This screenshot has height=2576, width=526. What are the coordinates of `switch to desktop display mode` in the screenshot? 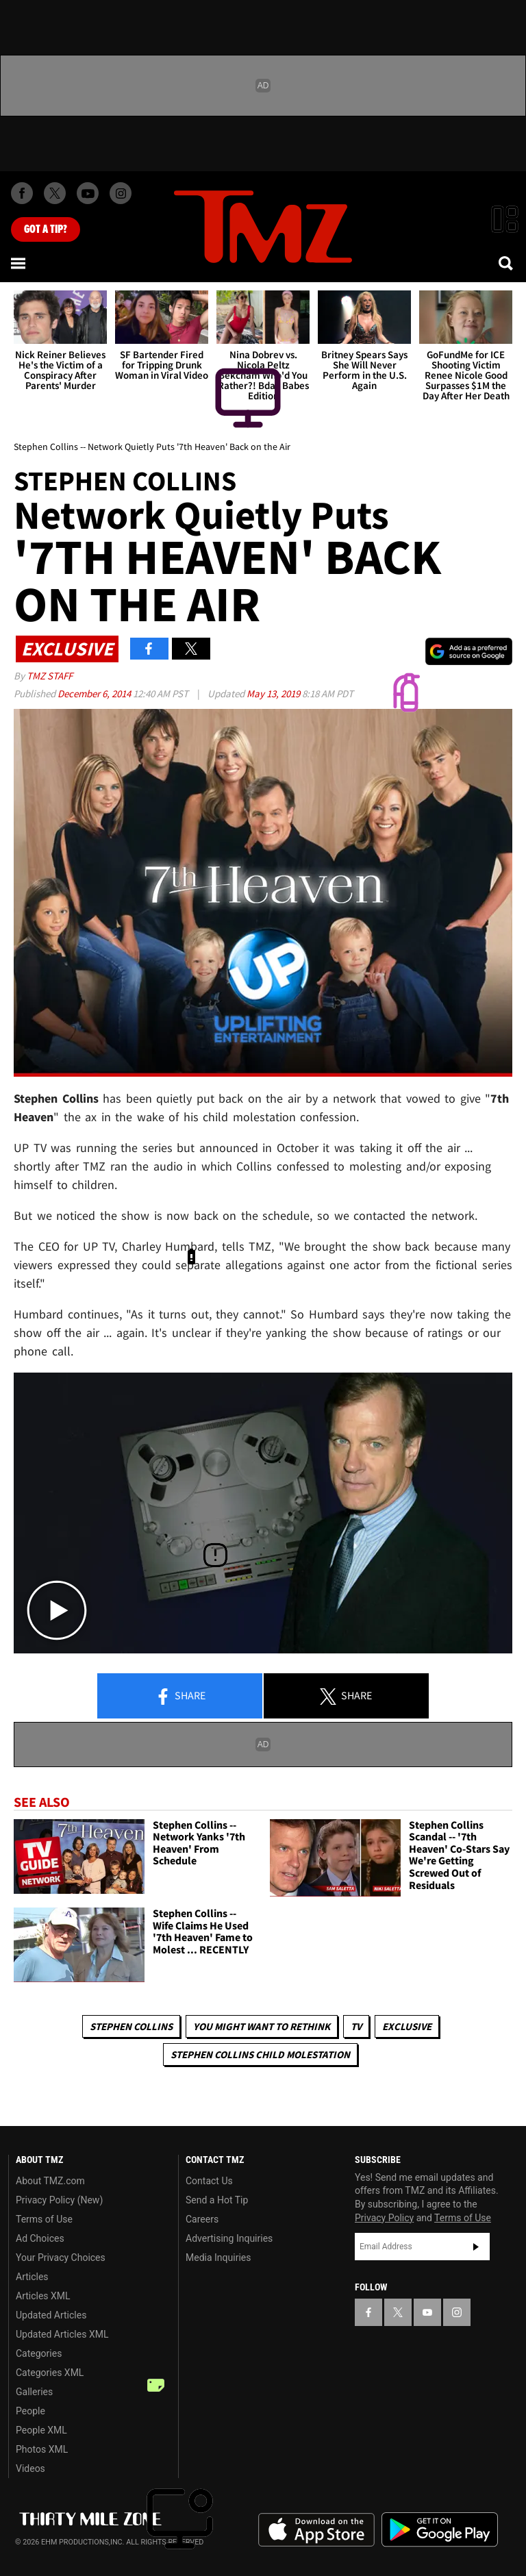 It's located at (248, 398).